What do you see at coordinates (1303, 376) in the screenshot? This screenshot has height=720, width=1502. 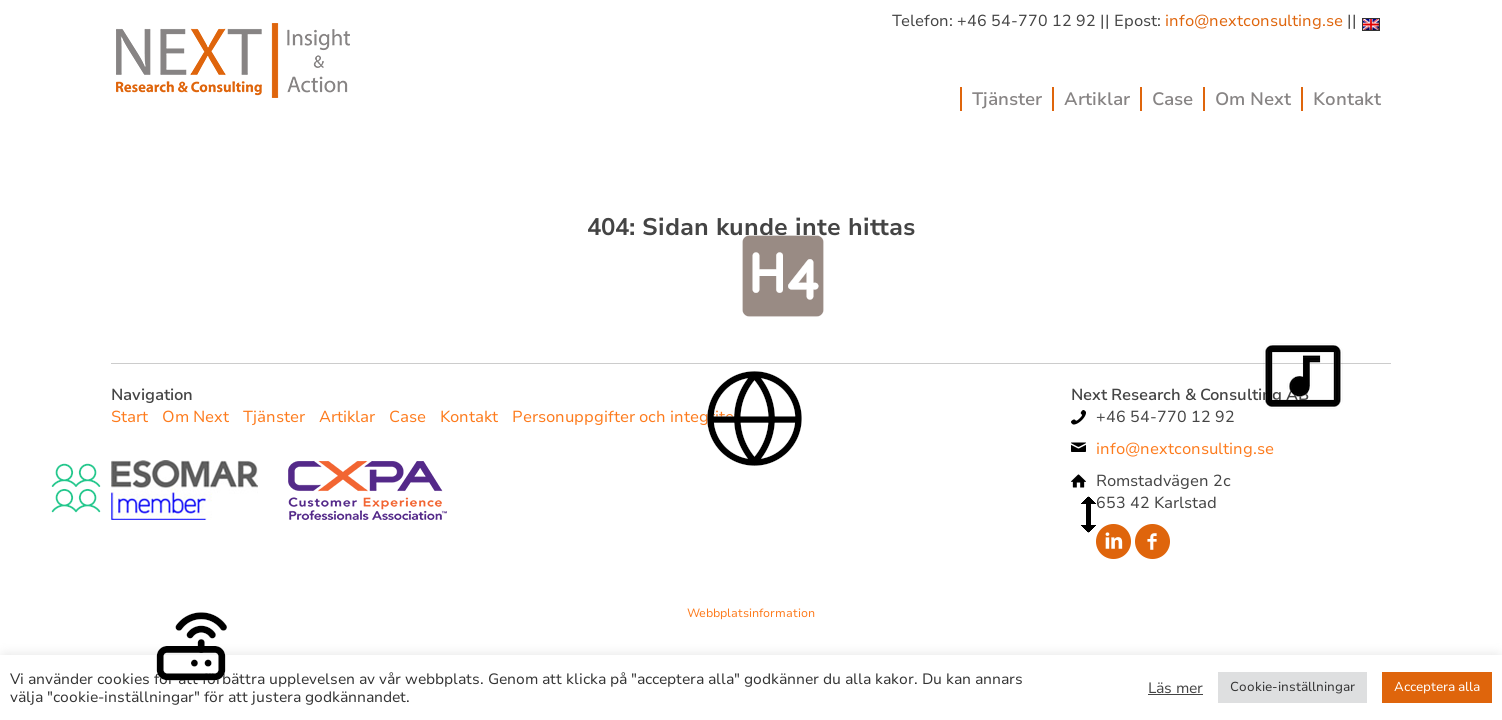 I see `play or browse music videos` at bounding box center [1303, 376].